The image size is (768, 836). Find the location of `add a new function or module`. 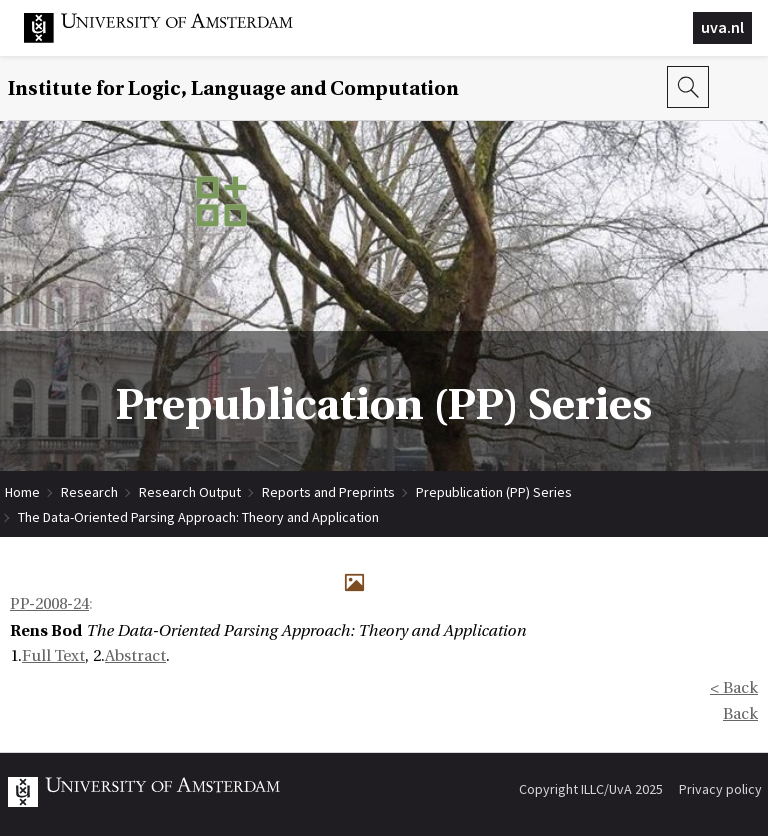

add a new function or module is located at coordinates (221, 201).